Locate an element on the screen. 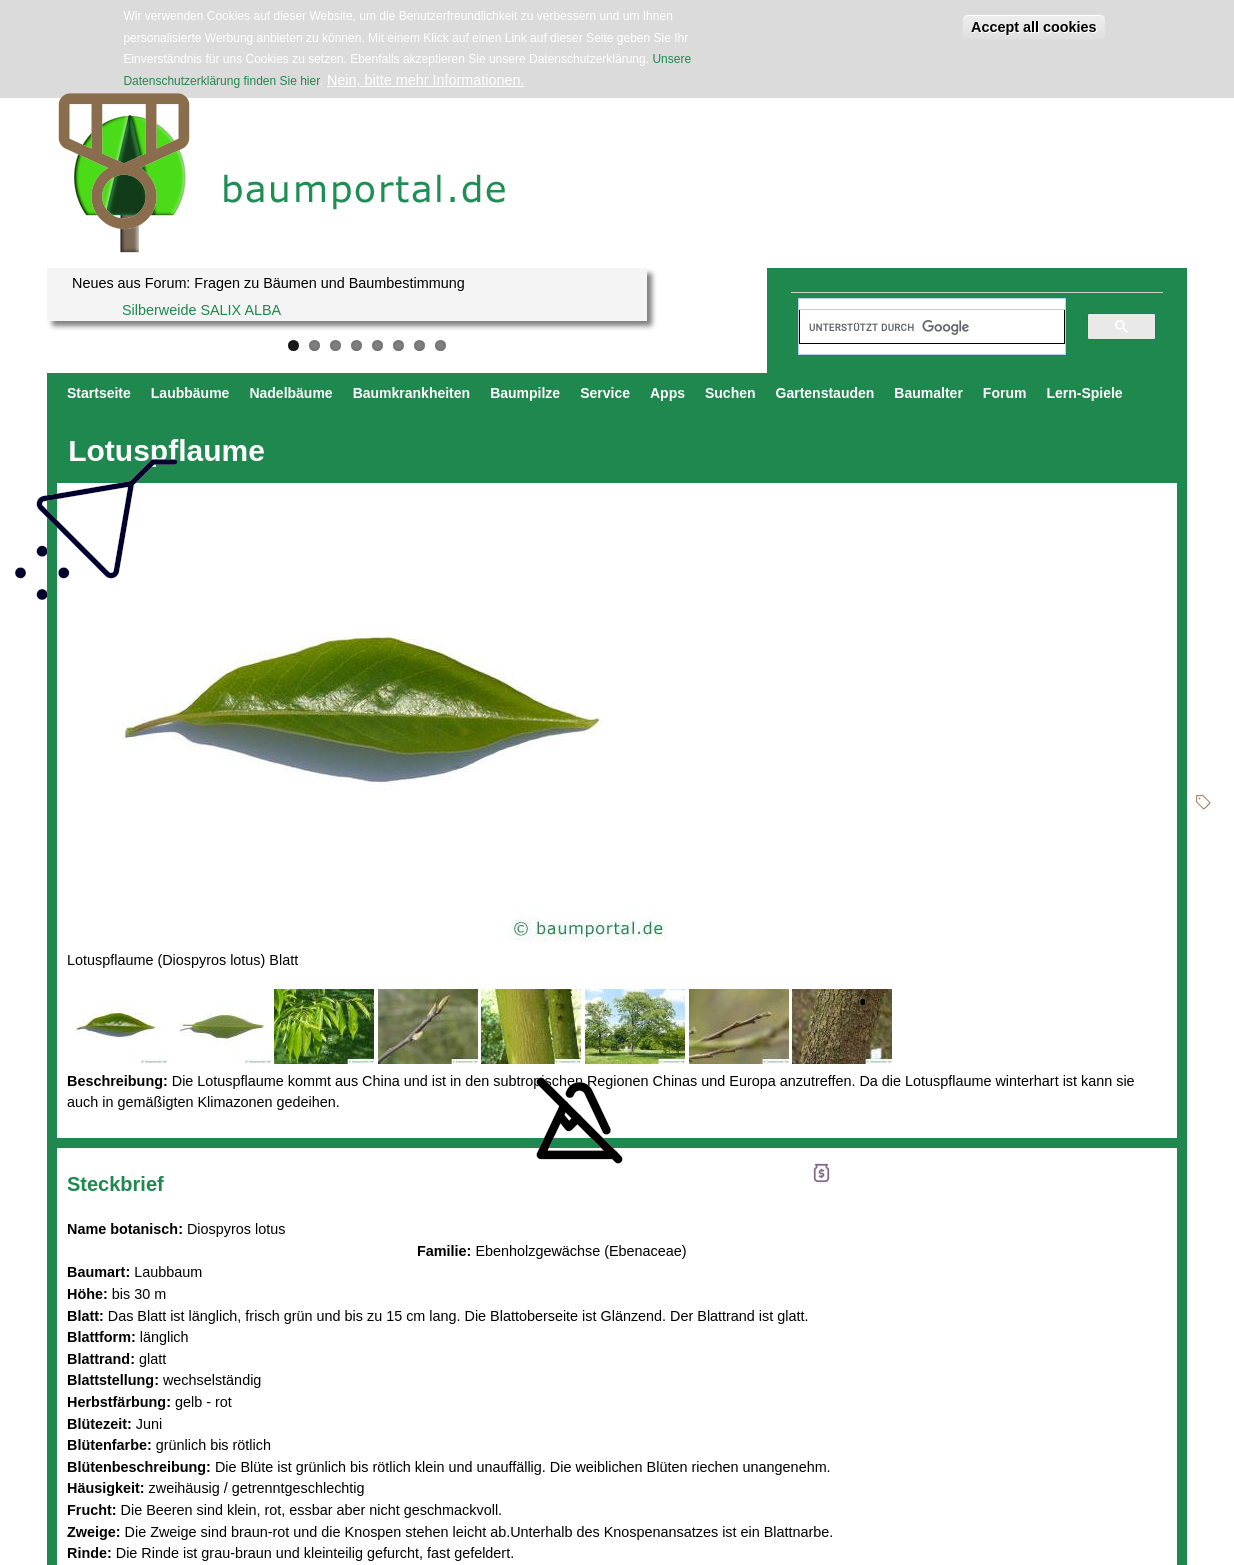  view military or veteran status badge is located at coordinates (124, 153).